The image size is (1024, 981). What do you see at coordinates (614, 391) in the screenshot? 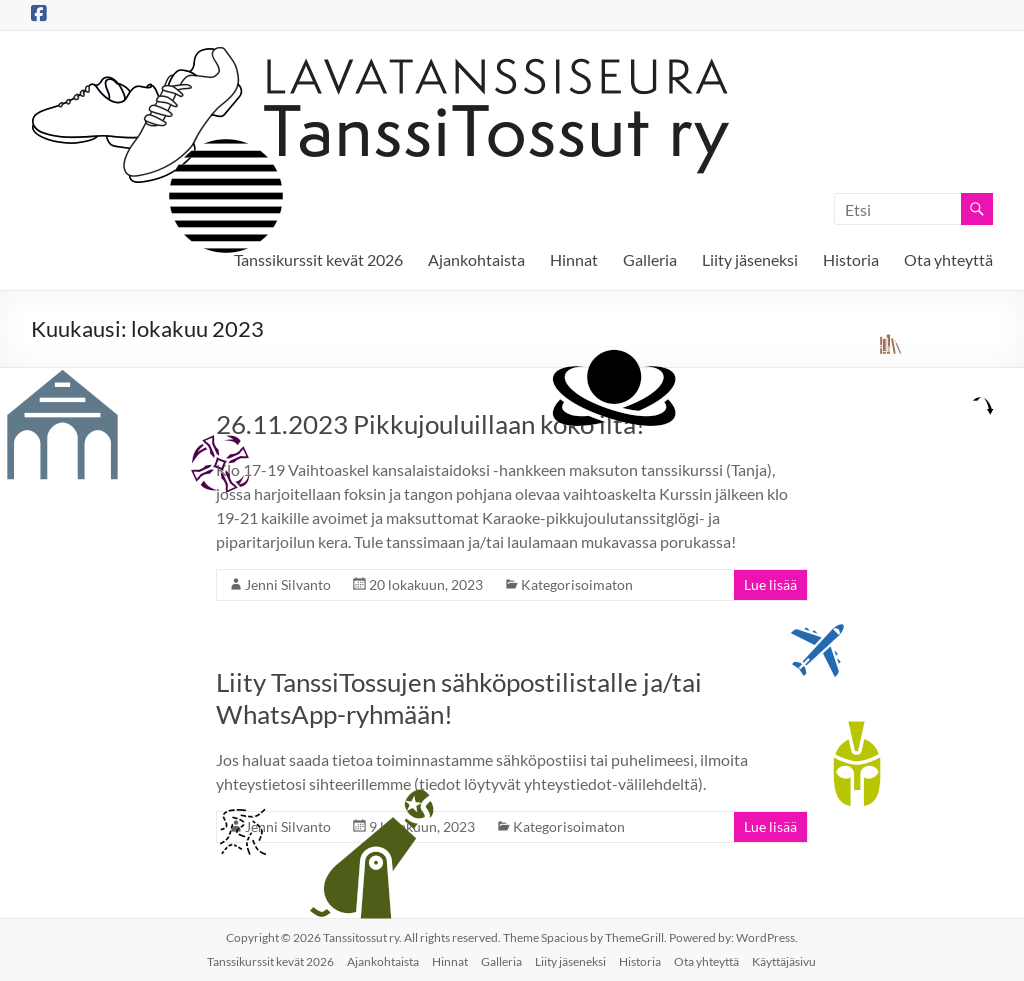
I see `represents a planet or celestial body in a space game` at bounding box center [614, 391].